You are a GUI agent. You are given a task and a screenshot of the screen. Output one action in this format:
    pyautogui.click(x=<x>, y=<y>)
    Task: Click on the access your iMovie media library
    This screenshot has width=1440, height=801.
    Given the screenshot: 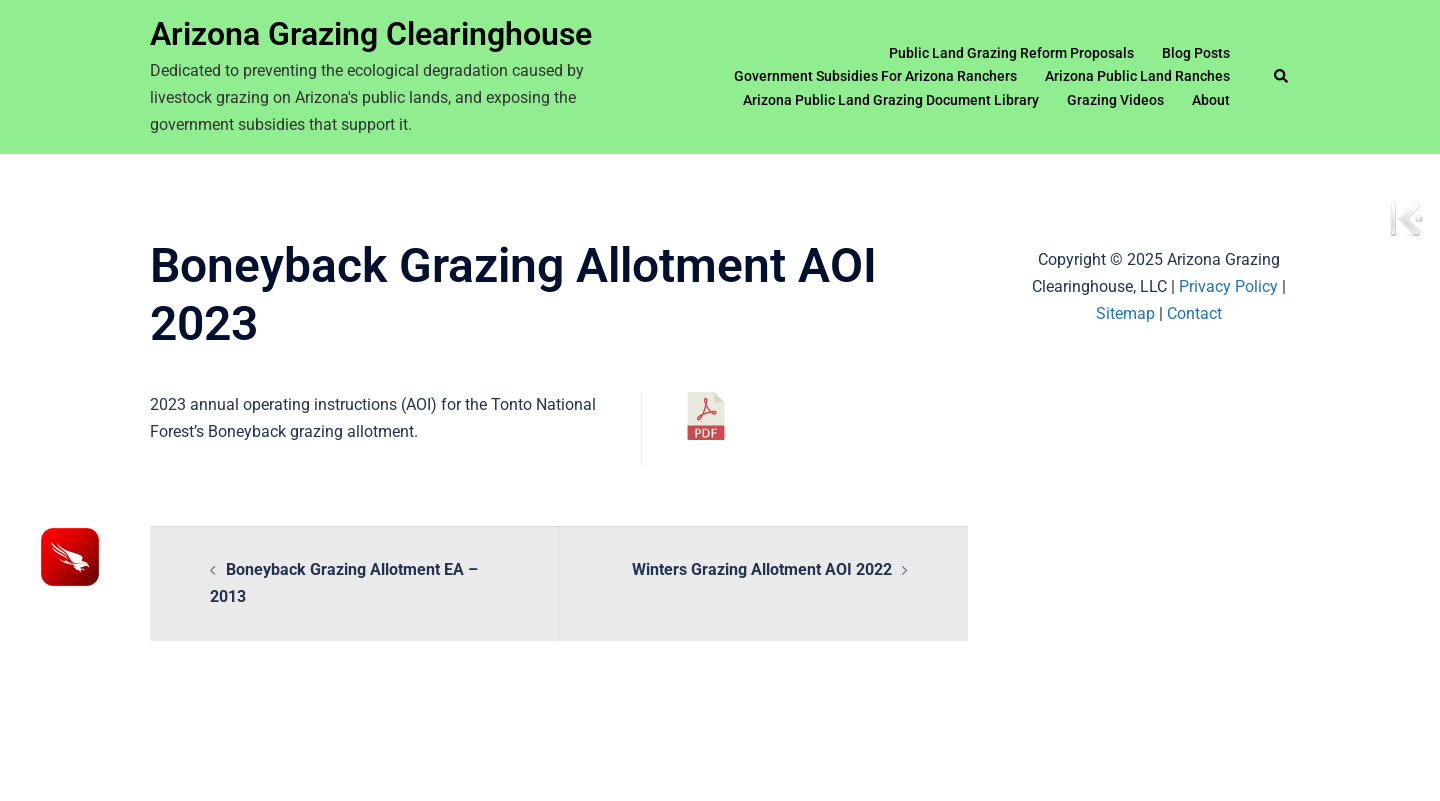 What is the action you would take?
    pyautogui.click(x=1245, y=697)
    